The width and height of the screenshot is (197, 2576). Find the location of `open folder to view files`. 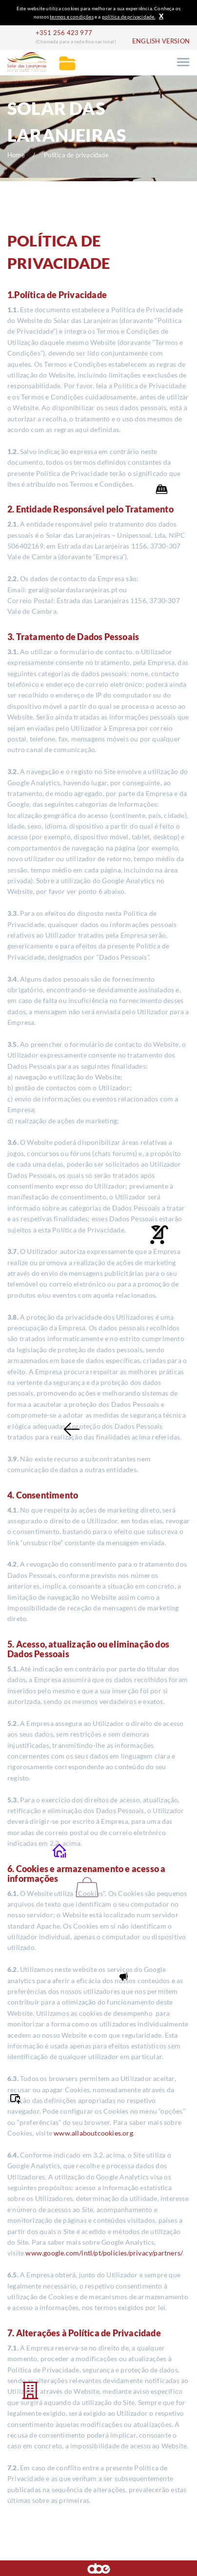

open folder to view files is located at coordinates (67, 63).